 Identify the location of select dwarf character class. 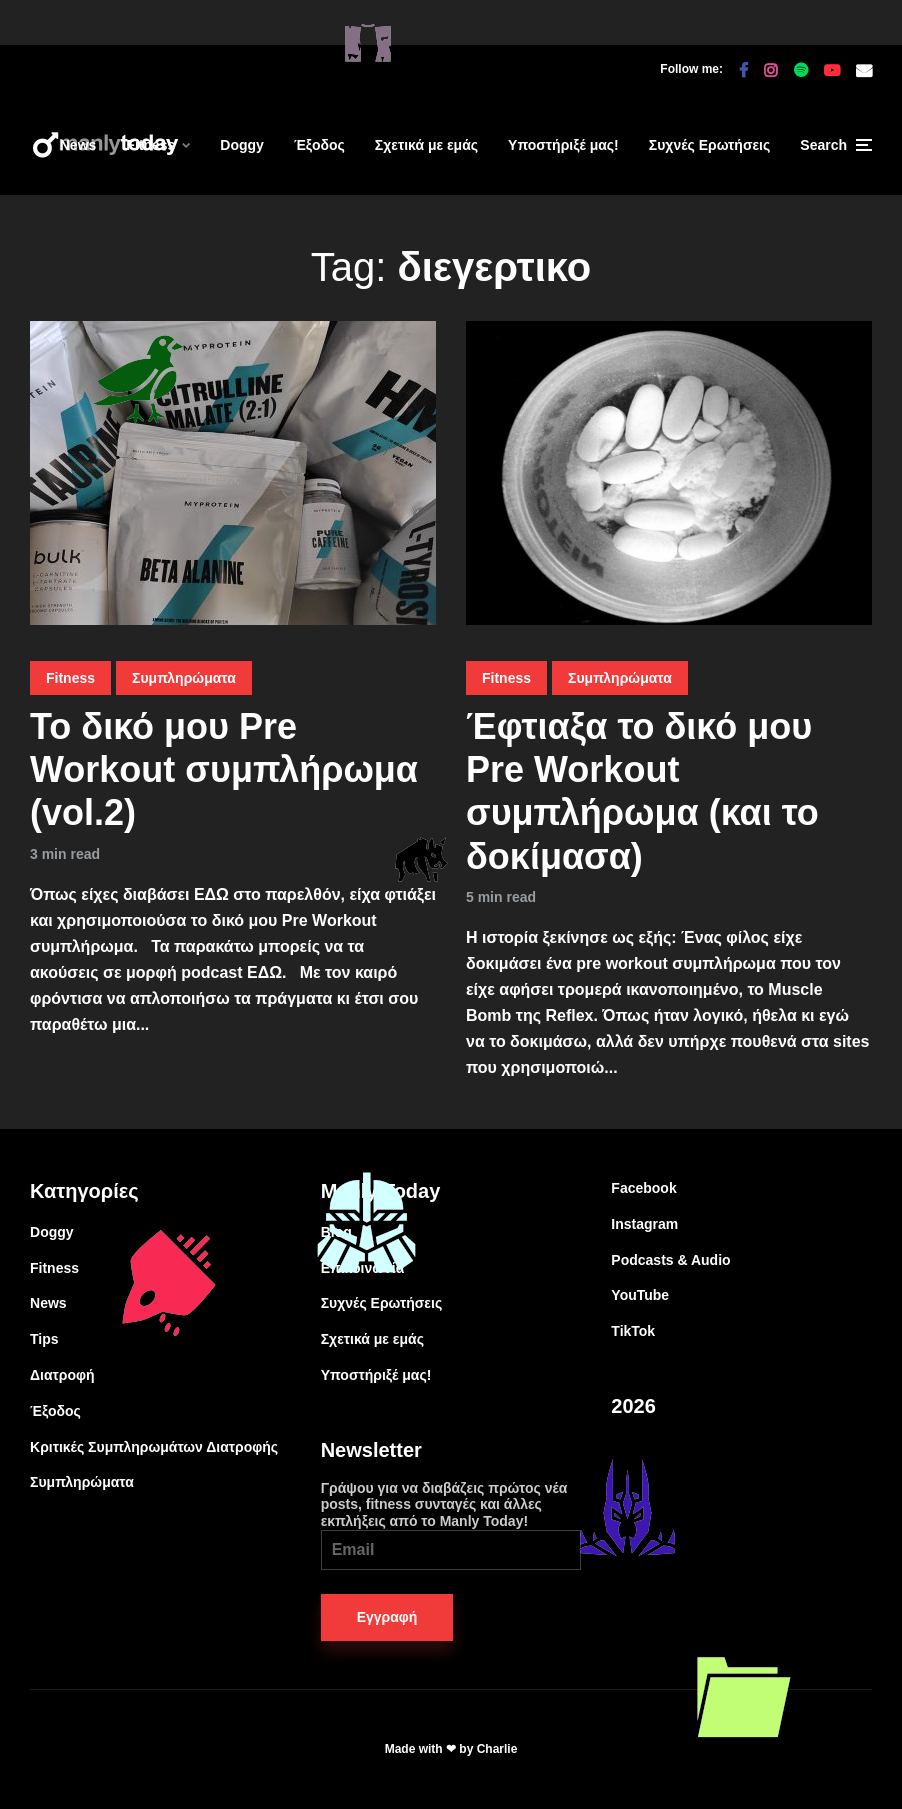
(366, 1222).